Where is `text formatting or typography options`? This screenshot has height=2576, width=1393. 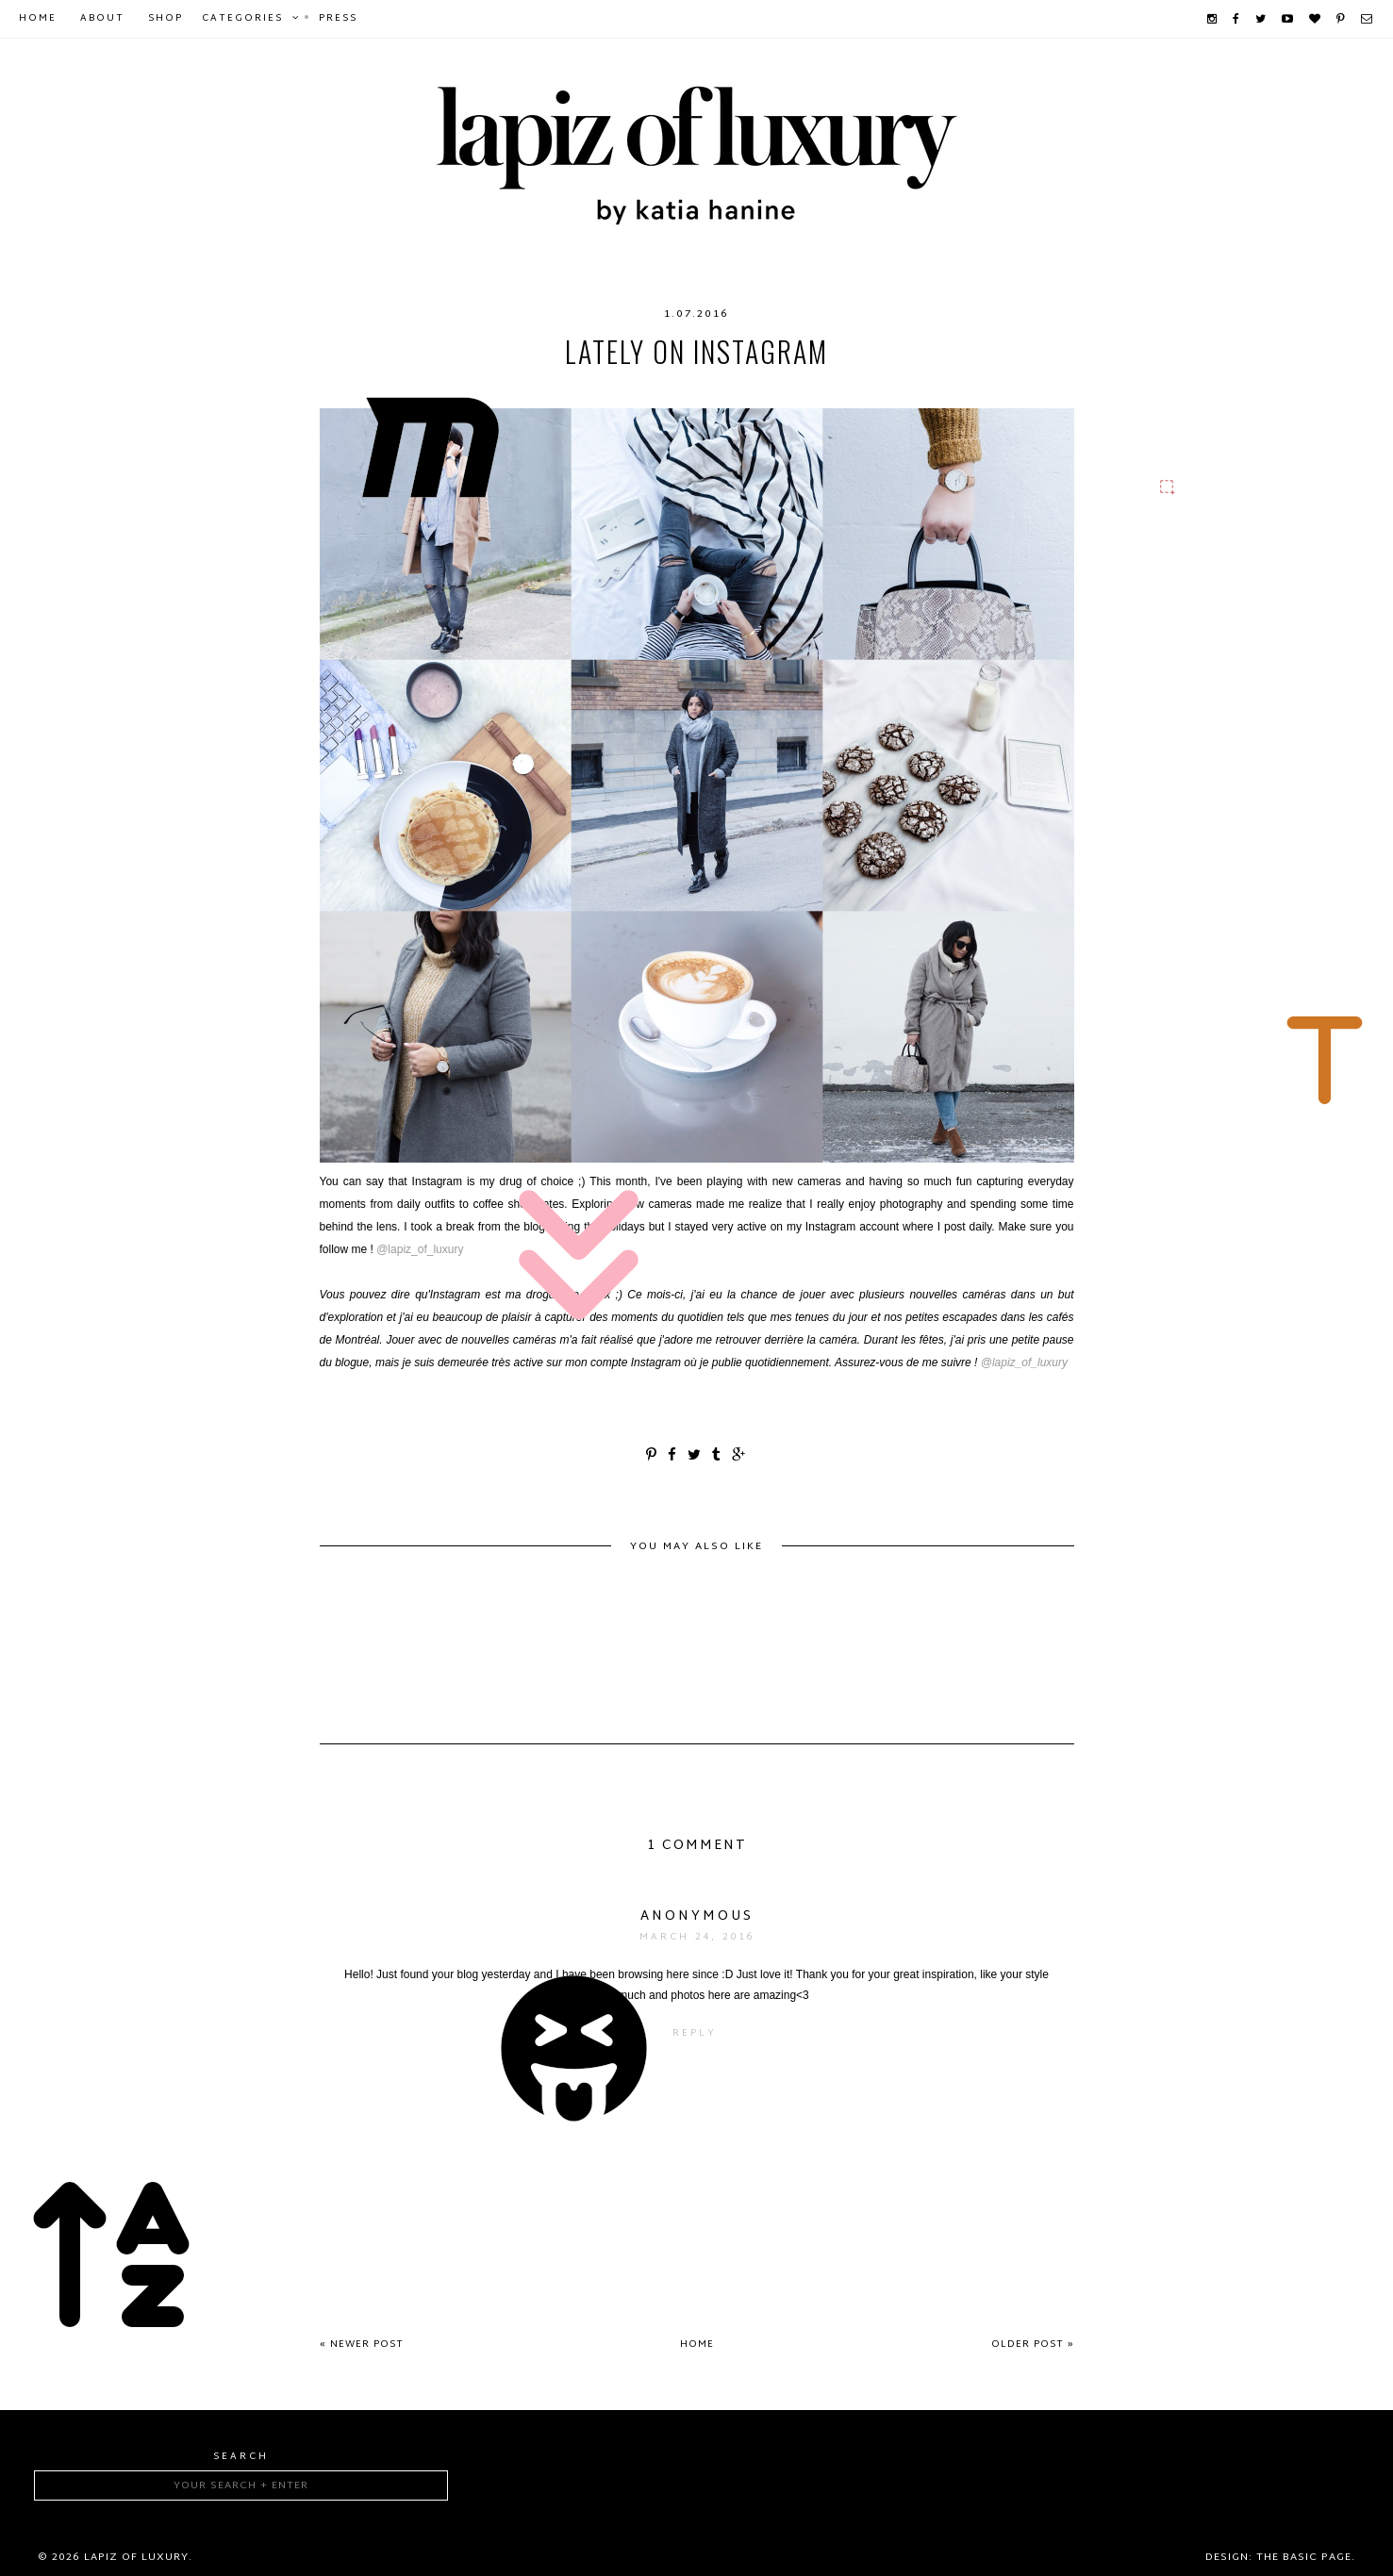
text formatting or typography options is located at coordinates (1324, 1060).